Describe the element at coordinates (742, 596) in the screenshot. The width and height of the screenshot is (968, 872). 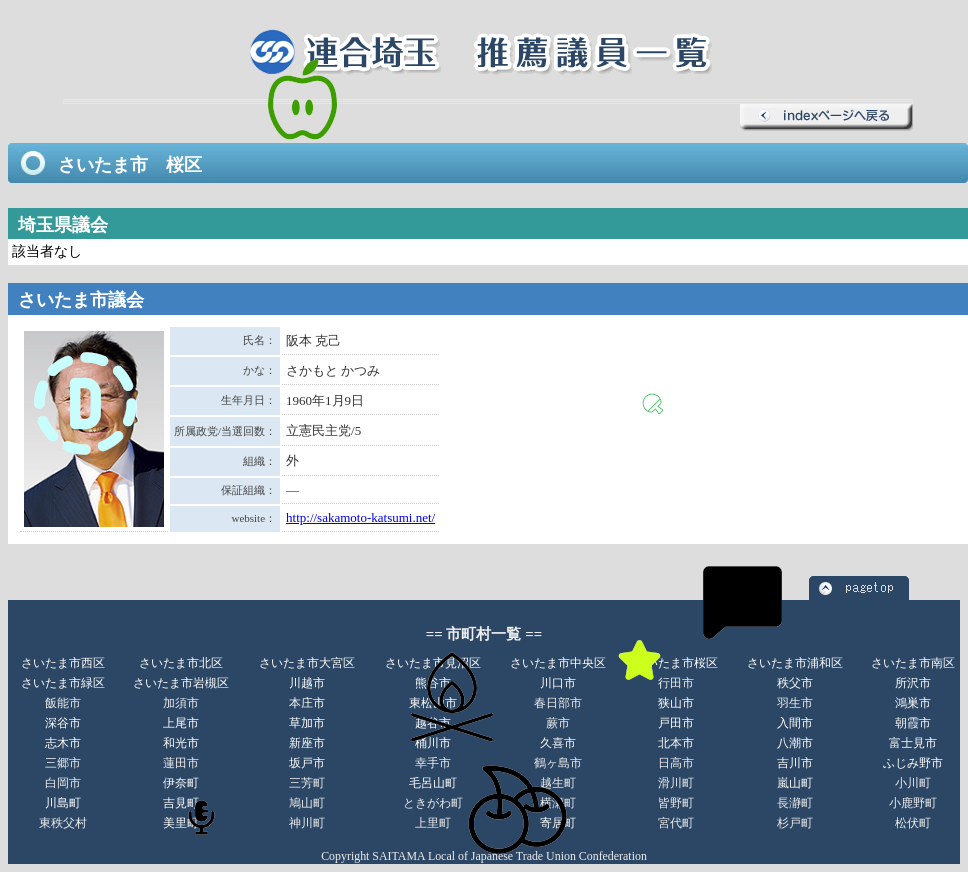
I see `open chat or messaging` at that location.